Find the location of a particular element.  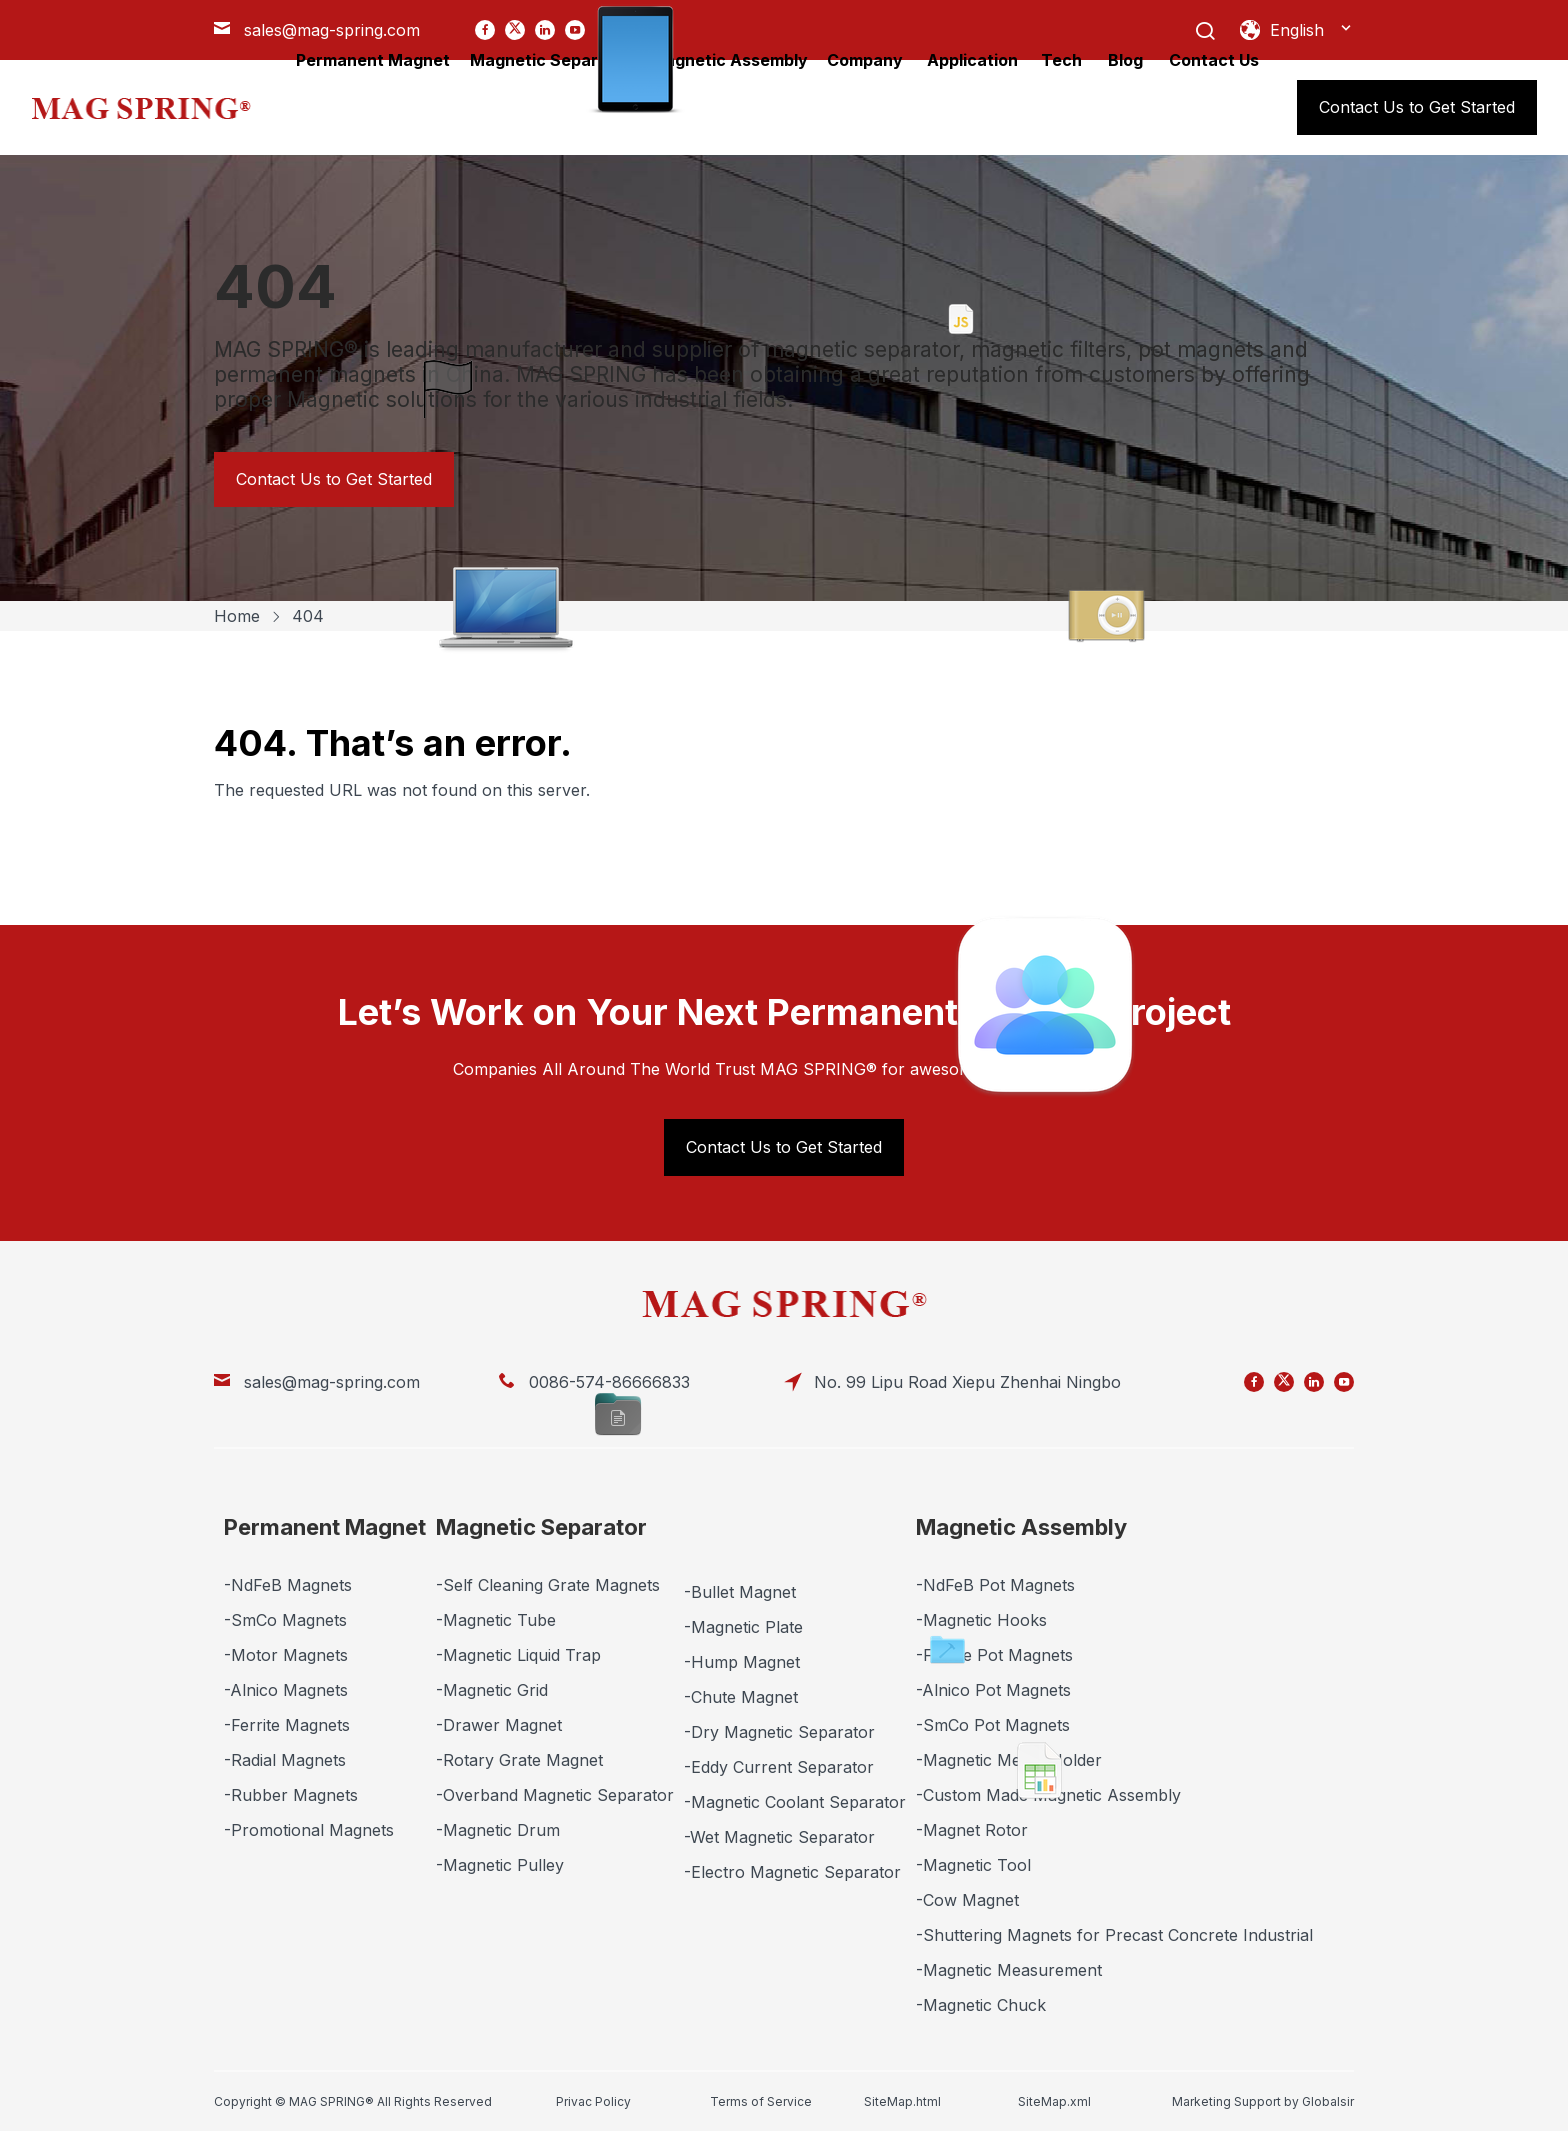

view flagged emails in Mail is located at coordinates (448, 389).